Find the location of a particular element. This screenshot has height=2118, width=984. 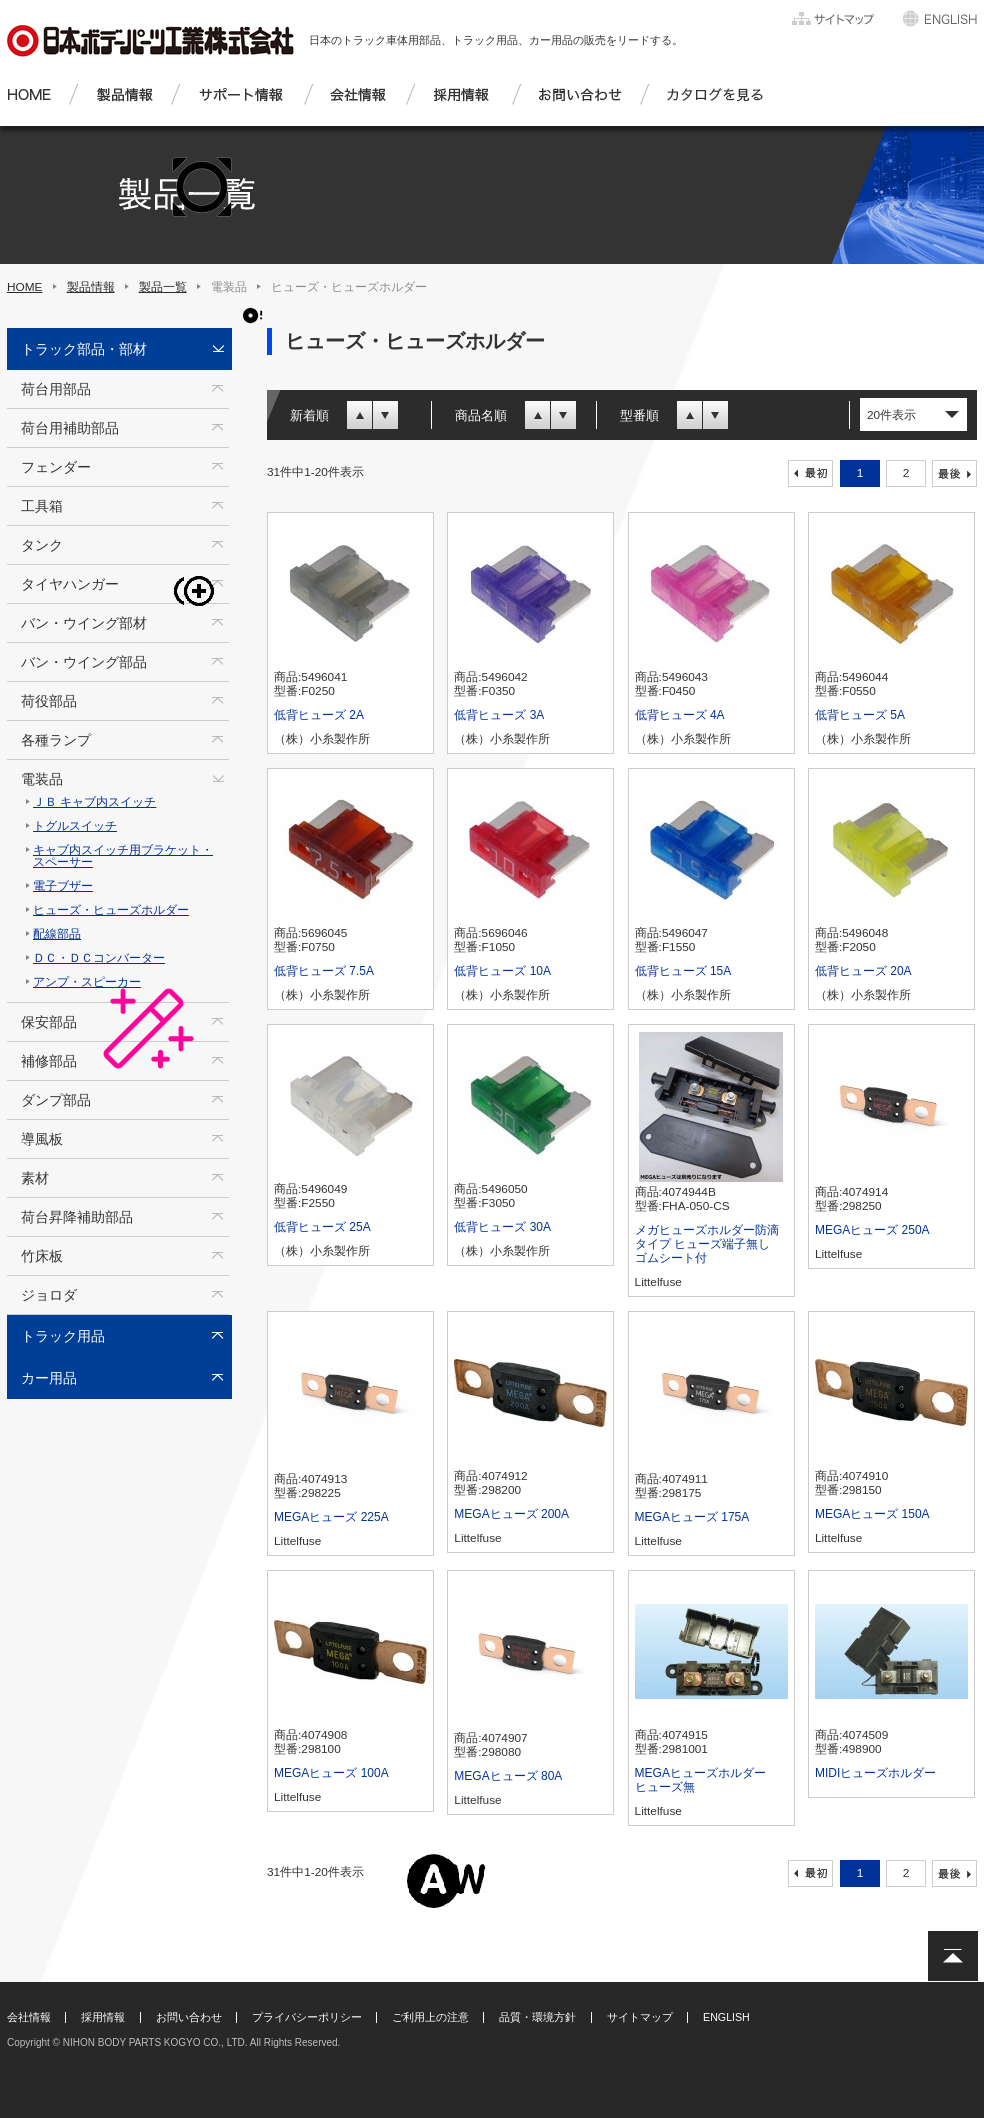

toggle automatic white balance is located at coordinates (447, 1881).